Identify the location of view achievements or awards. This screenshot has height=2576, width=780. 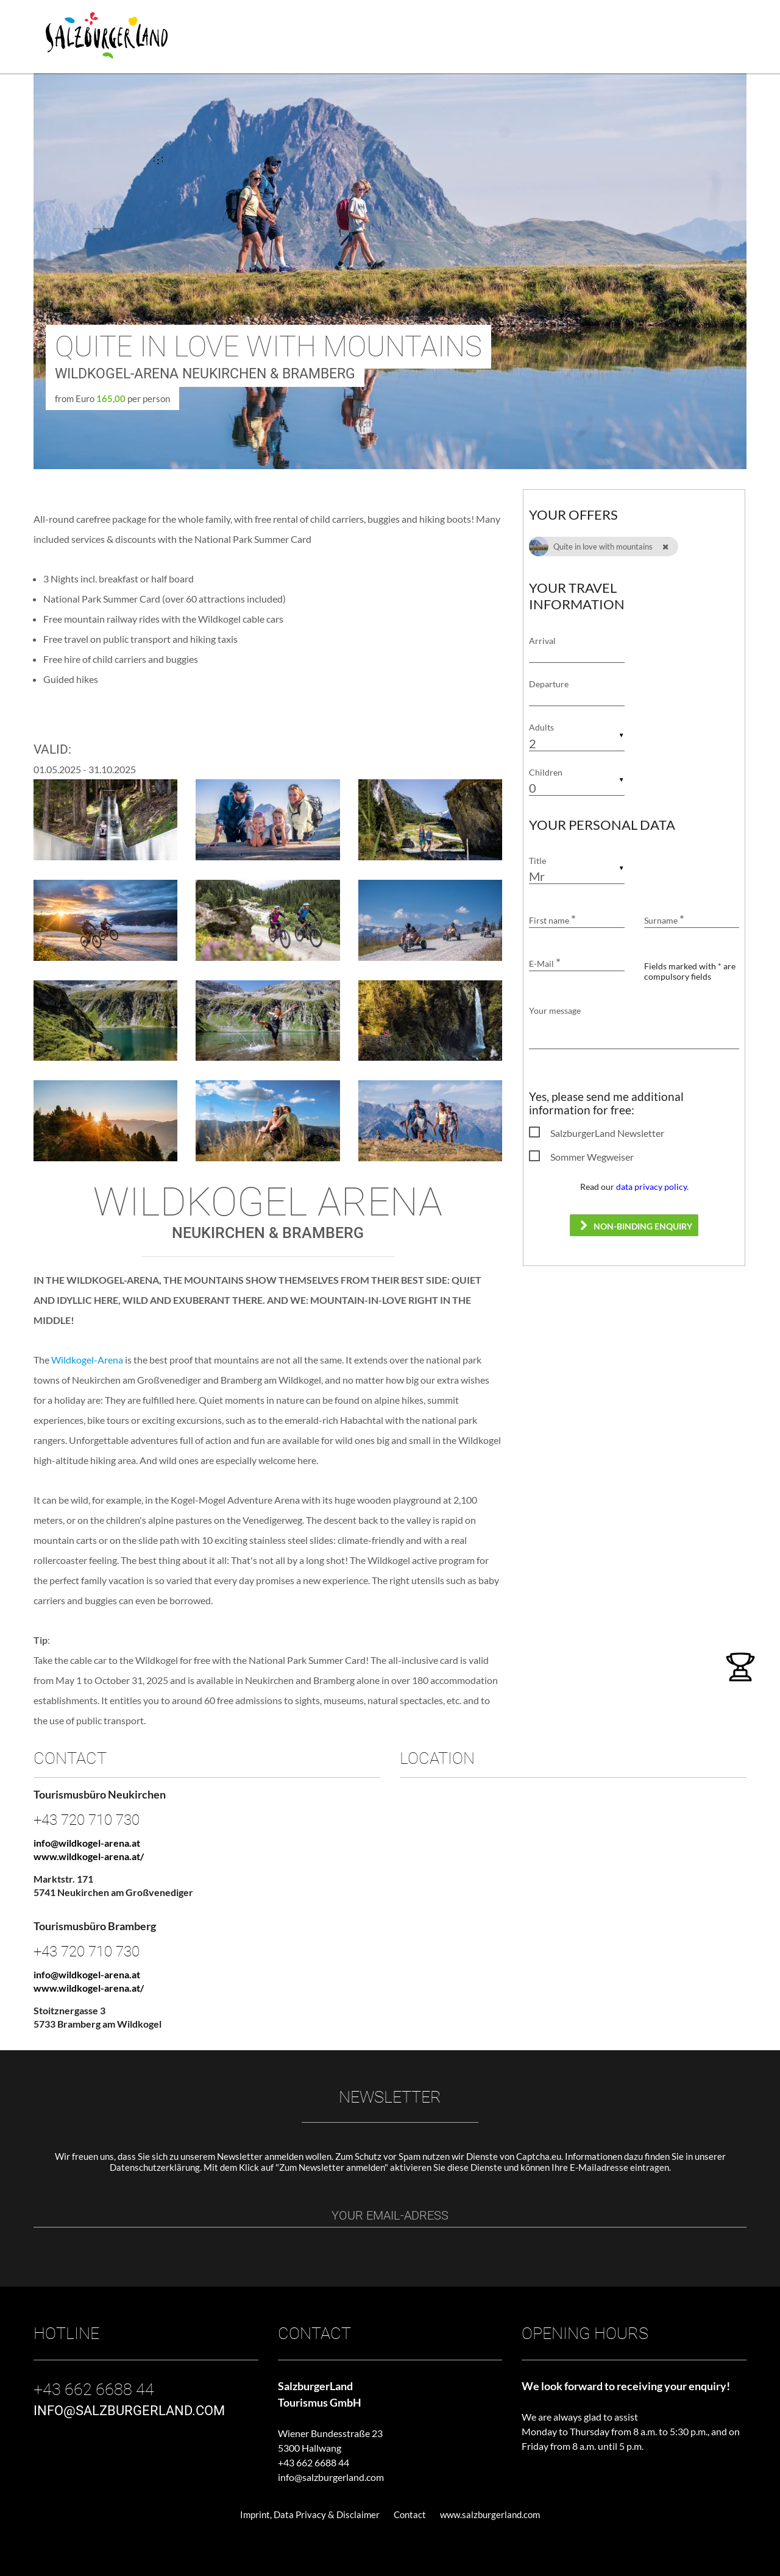
(740, 1667).